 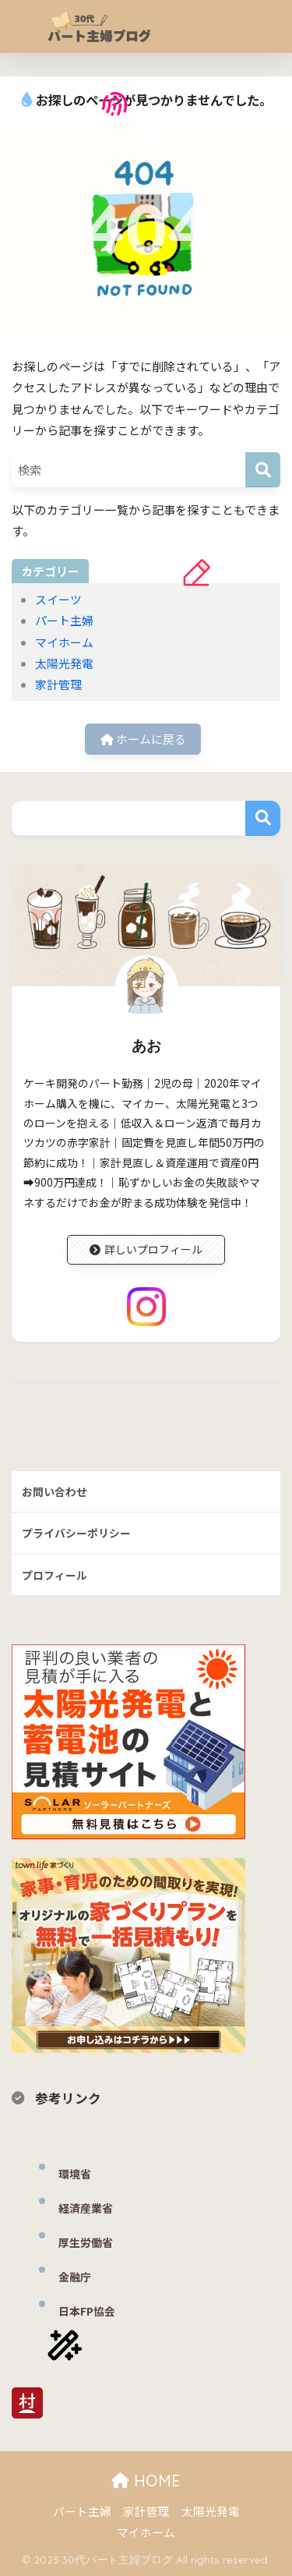 I want to click on apply auto-enhance or smart adjustments, so click(x=63, y=2345).